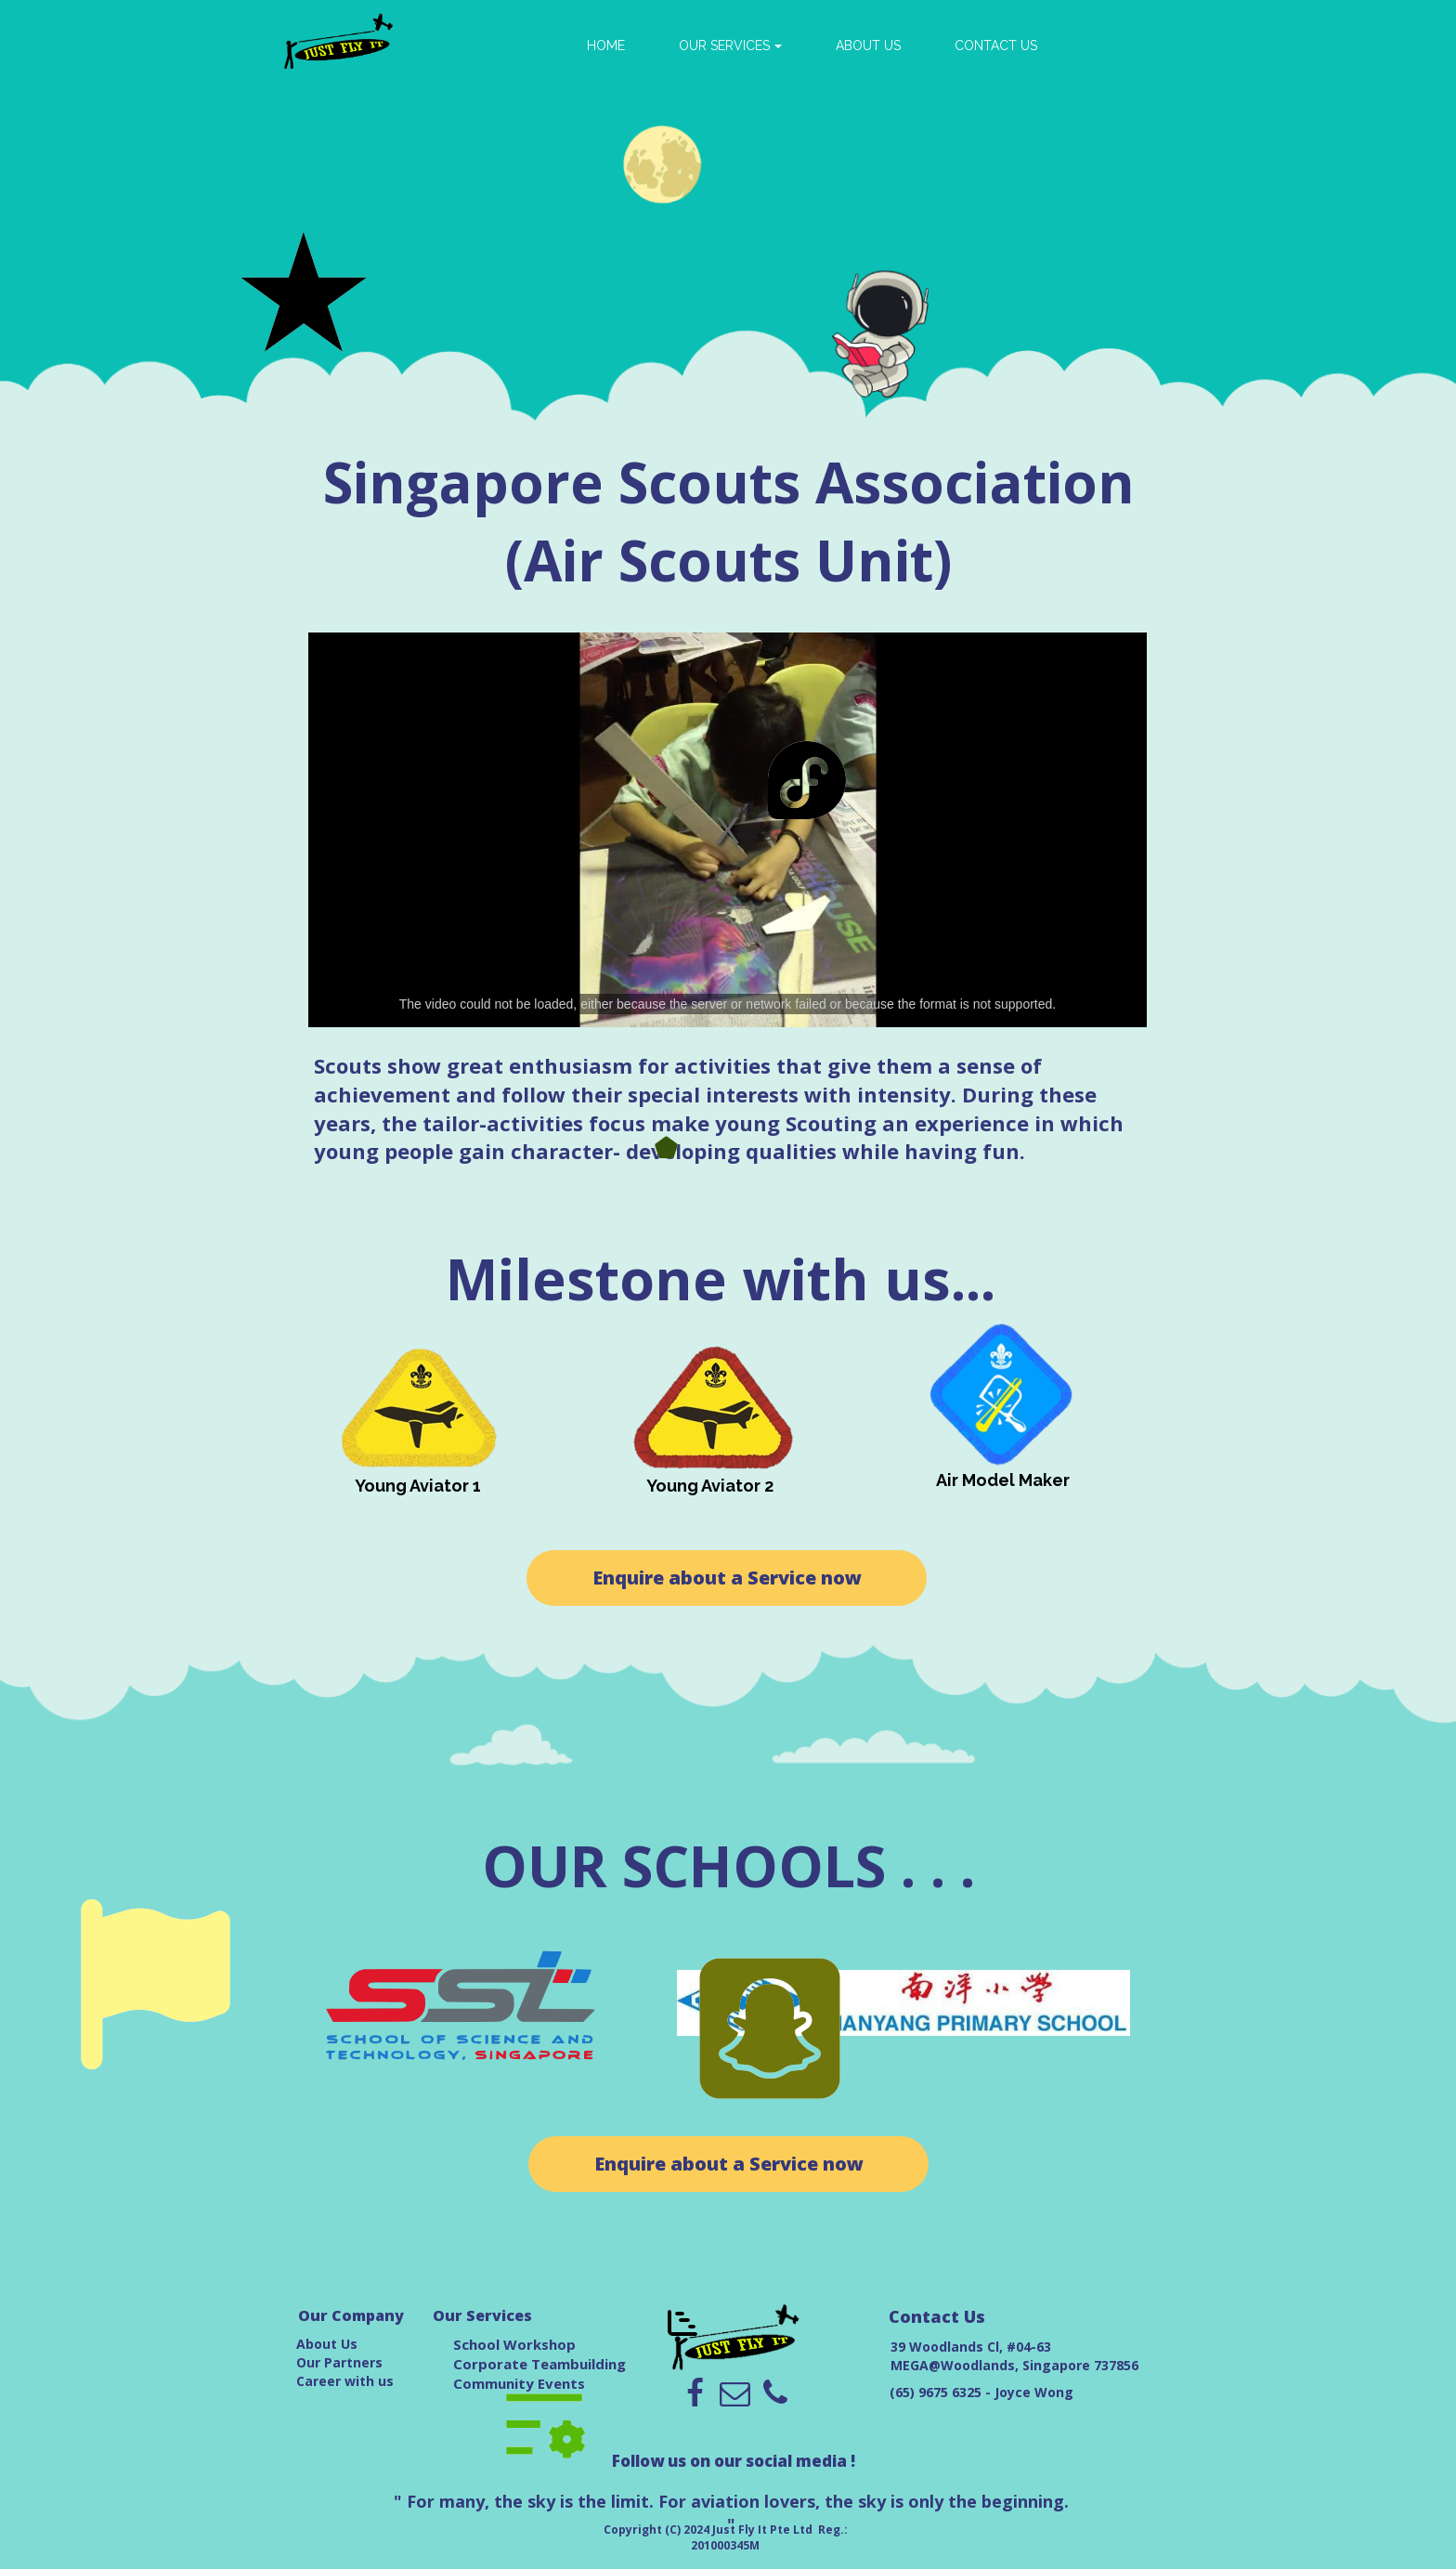 The image size is (1456, 2569). I want to click on visit ReverbNation profile or website, so click(304, 292).